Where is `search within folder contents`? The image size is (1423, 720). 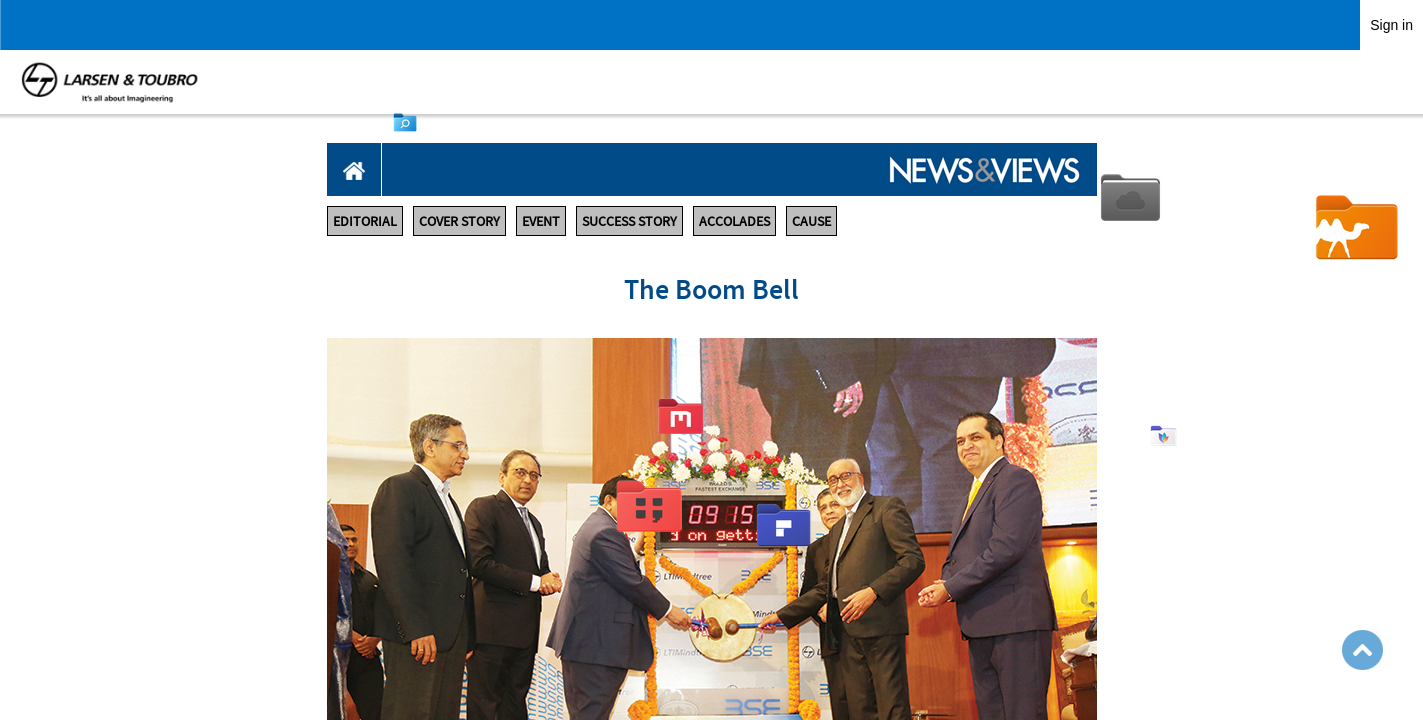 search within folder contents is located at coordinates (405, 123).